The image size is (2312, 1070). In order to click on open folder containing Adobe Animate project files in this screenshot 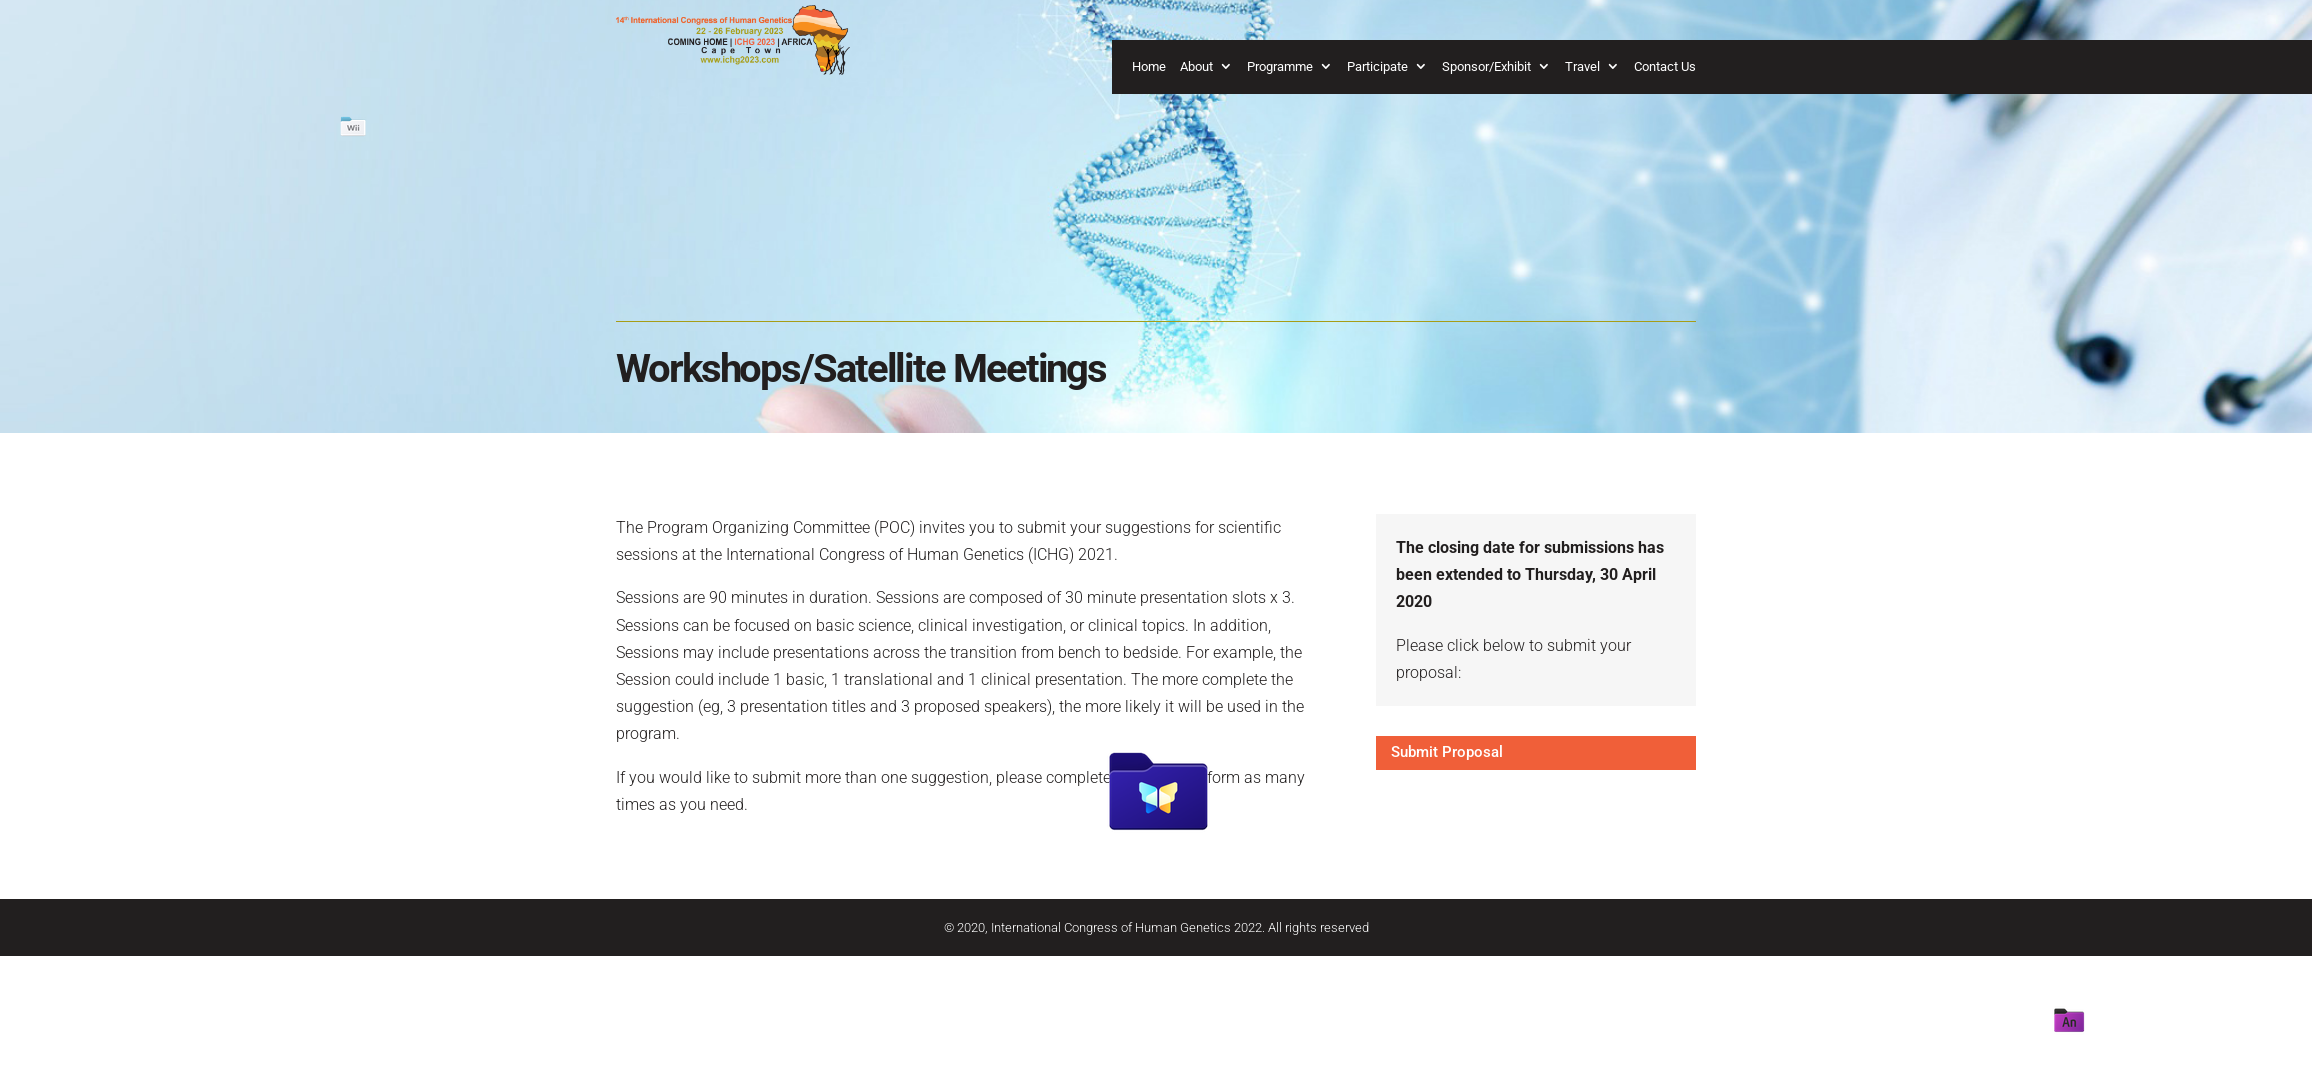, I will do `click(2069, 1021)`.